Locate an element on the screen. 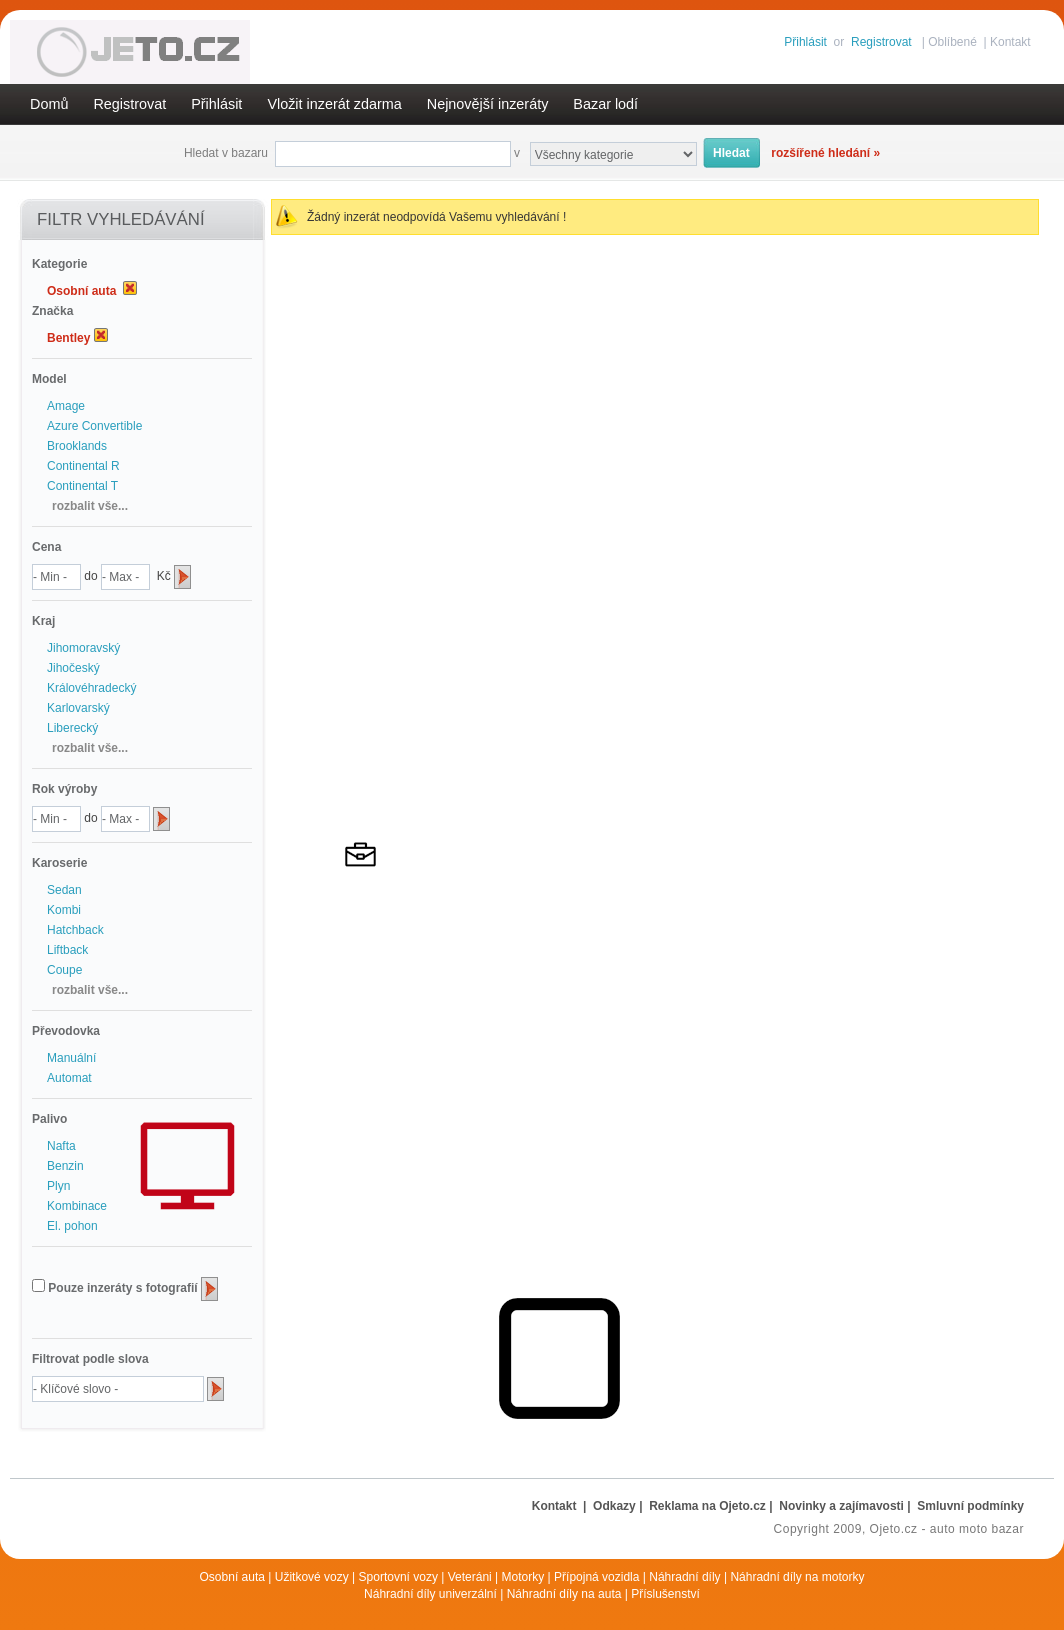  access virtual machine settings is located at coordinates (187, 1162).